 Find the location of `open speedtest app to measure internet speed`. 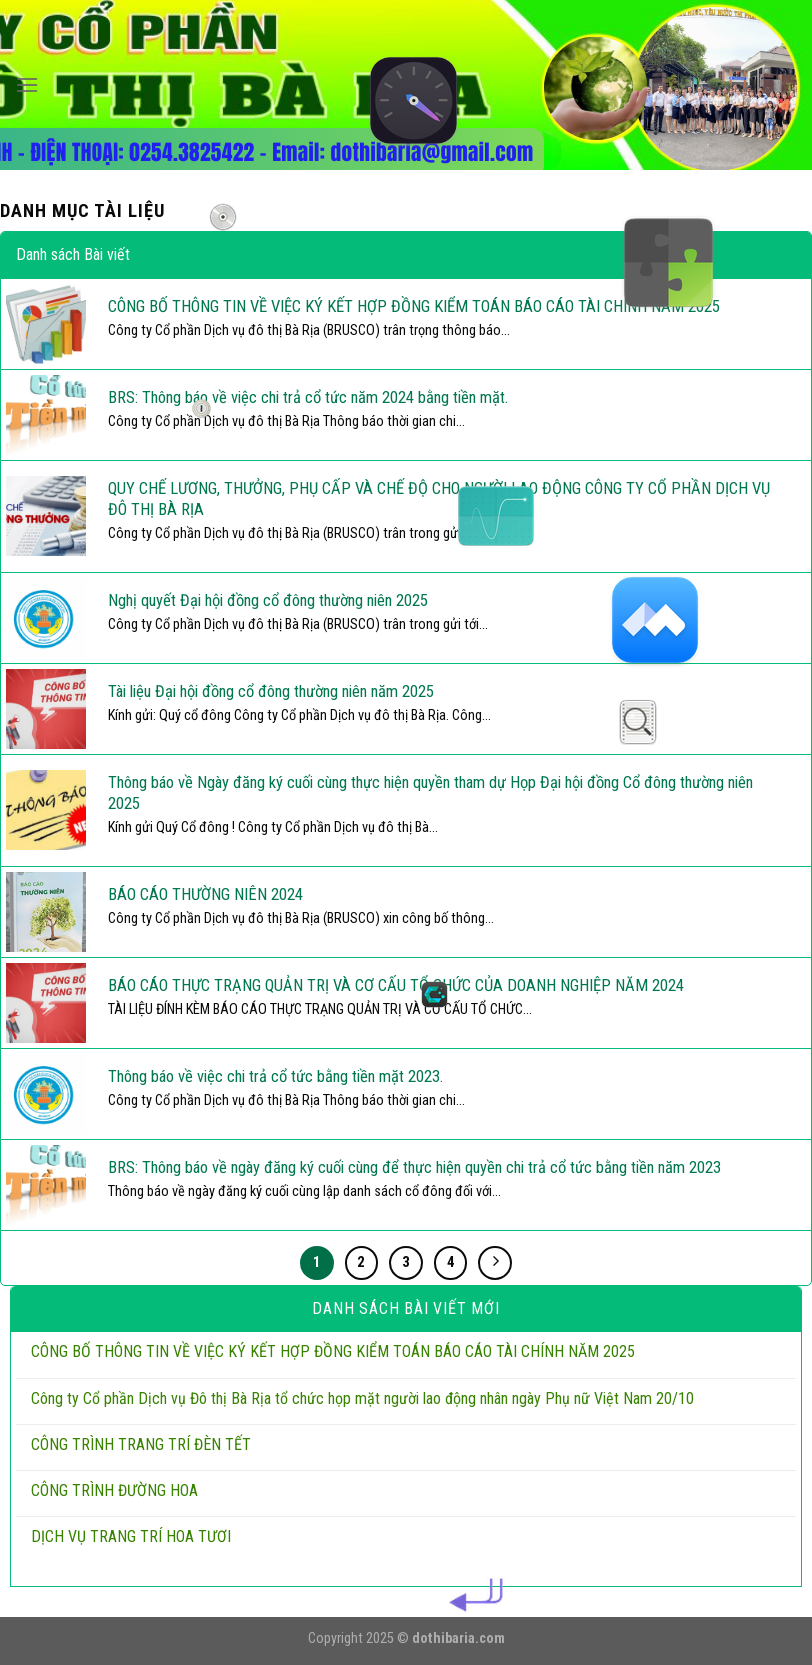

open speedtest app to measure internet speed is located at coordinates (413, 100).